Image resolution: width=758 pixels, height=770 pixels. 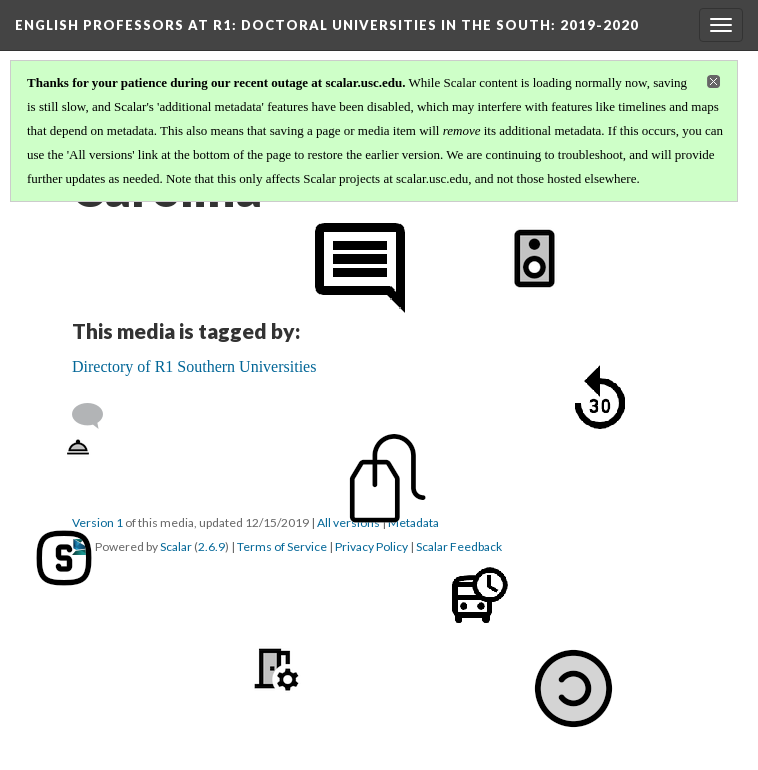 What do you see at coordinates (64, 558) in the screenshot?
I see `indicates a shortcut or saved item` at bounding box center [64, 558].